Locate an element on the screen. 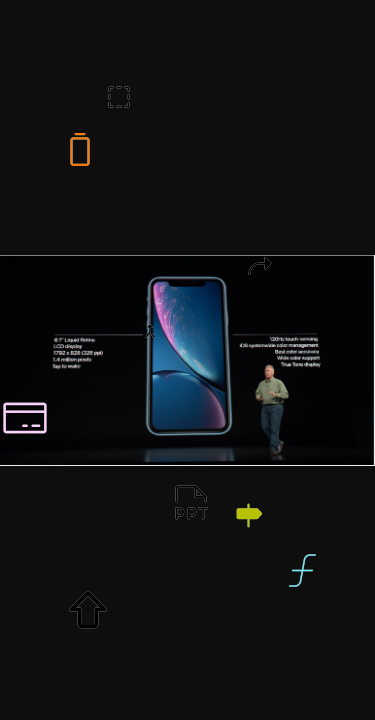 The height and width of the screenshot is (720, 375). access function or formula editor is located at coordinates (302, 570).